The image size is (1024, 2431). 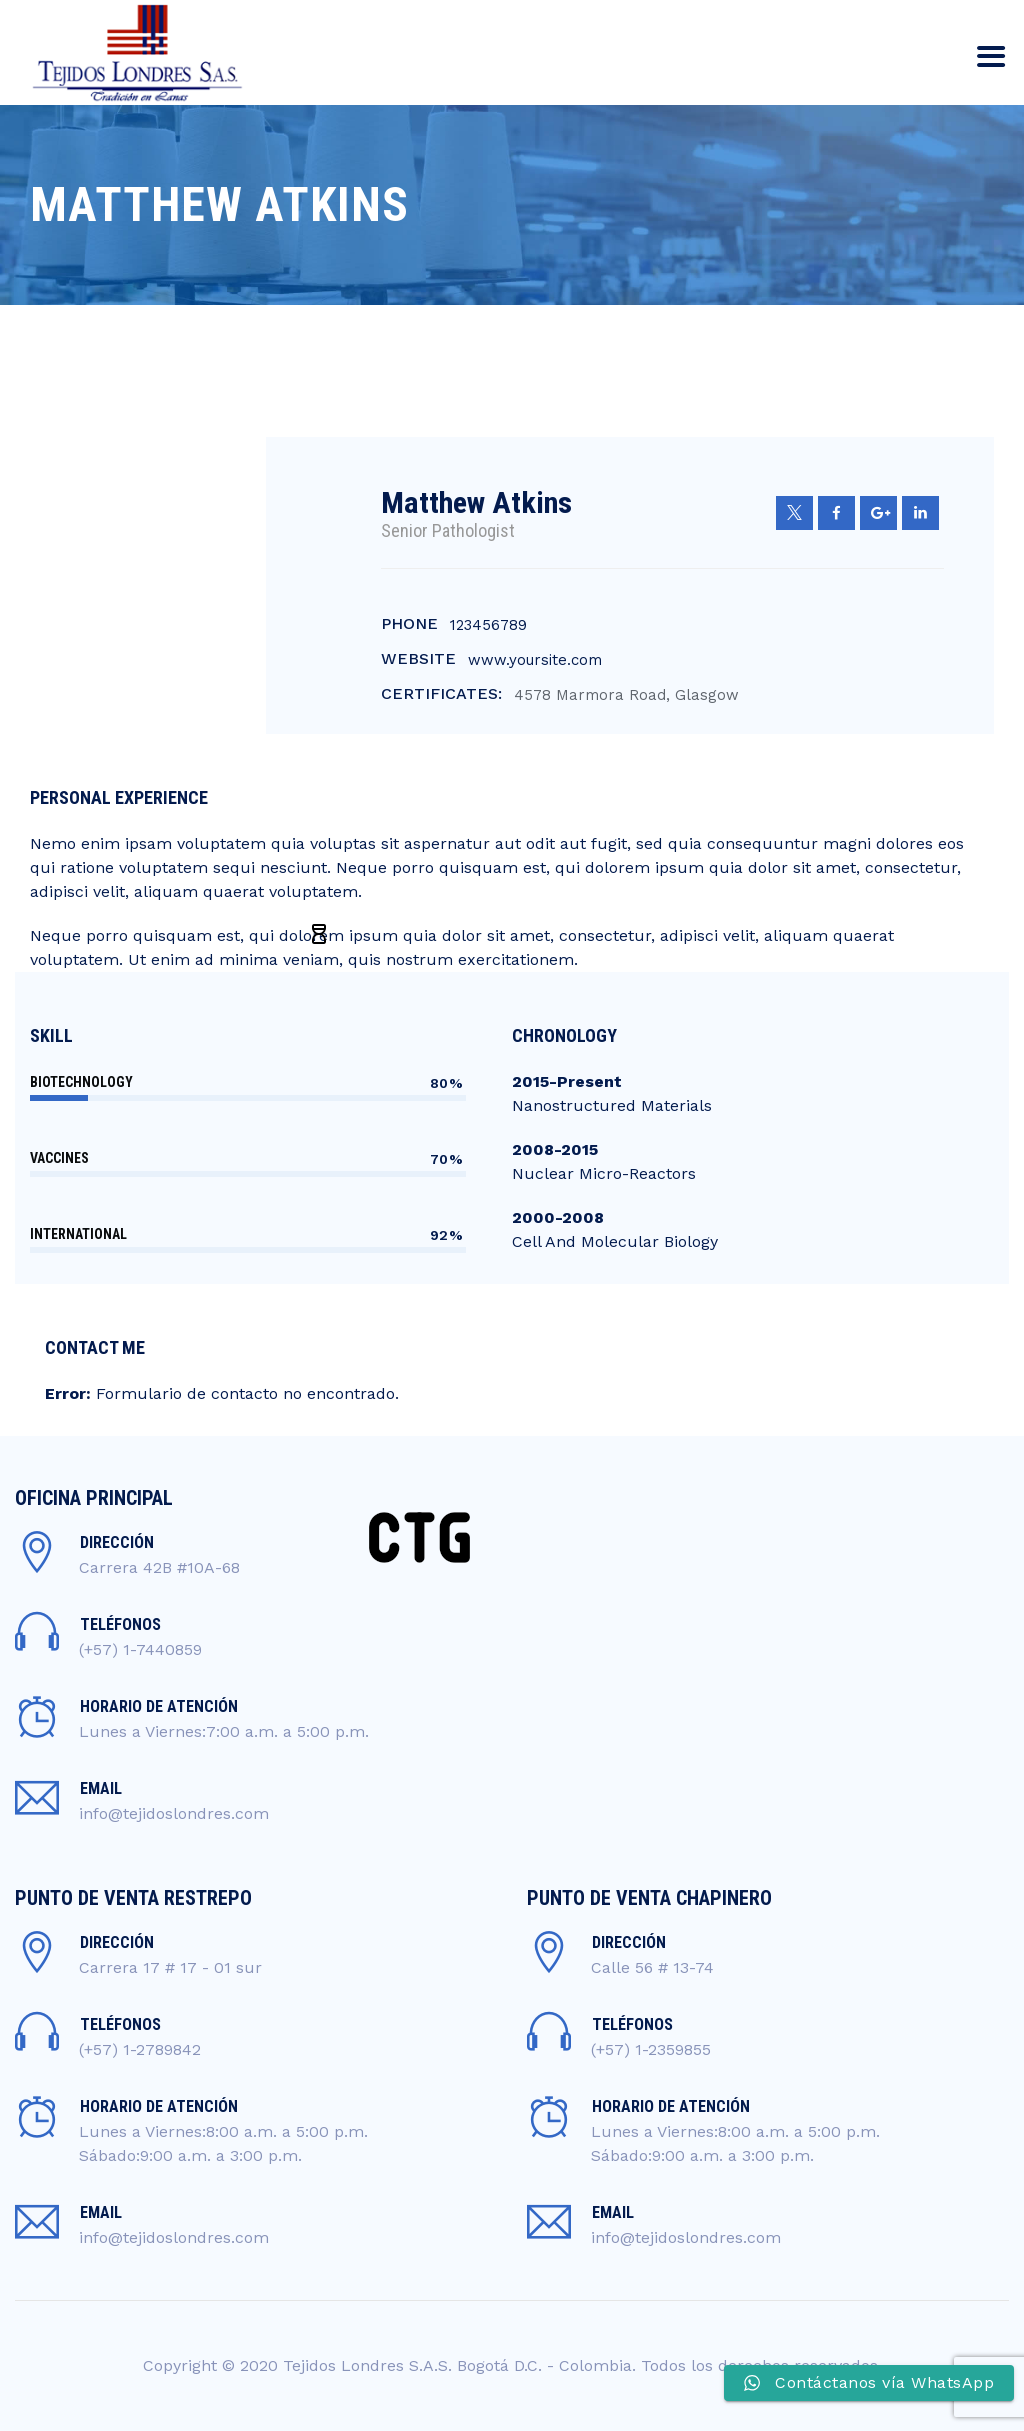 What do you see at coordinates (319, 934) in the screenshot?
I see `indicates a process just started with most time remaining` at bounding box center [319, 934].